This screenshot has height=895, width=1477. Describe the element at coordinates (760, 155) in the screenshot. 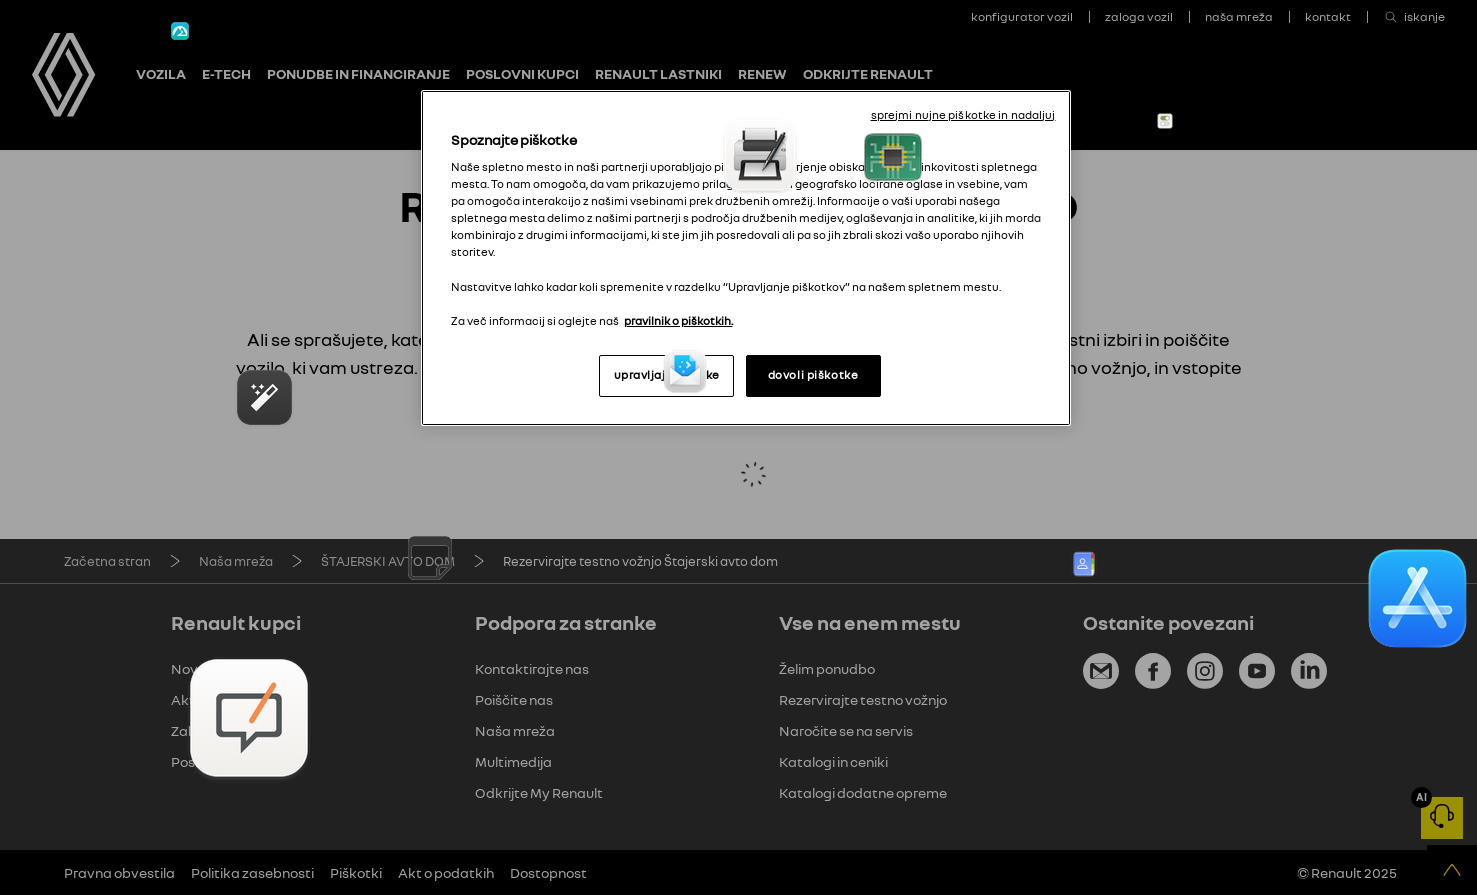

I see `open print editor application` at that location.